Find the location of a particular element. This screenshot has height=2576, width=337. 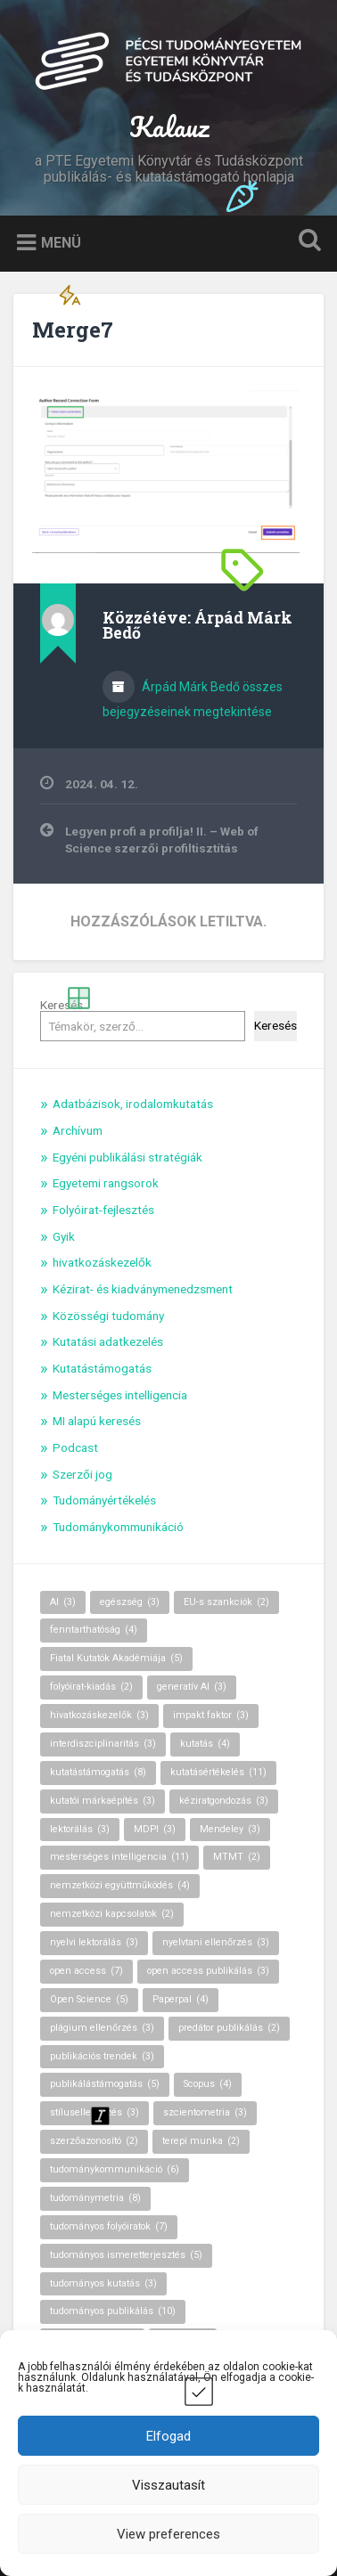

indicates transparency in image editing is located at coordinates (78, 998).